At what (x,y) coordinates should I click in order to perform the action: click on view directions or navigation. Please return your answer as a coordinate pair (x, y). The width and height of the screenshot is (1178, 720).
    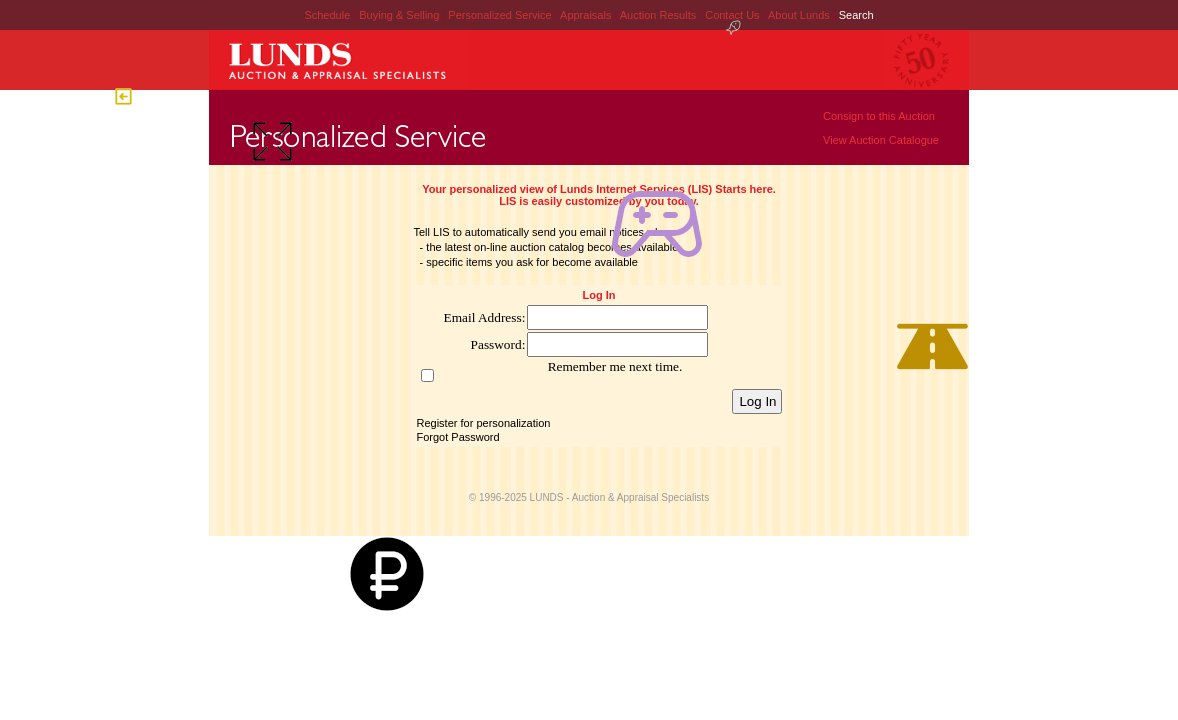
    Looking at the image, I should click on (932, 346).